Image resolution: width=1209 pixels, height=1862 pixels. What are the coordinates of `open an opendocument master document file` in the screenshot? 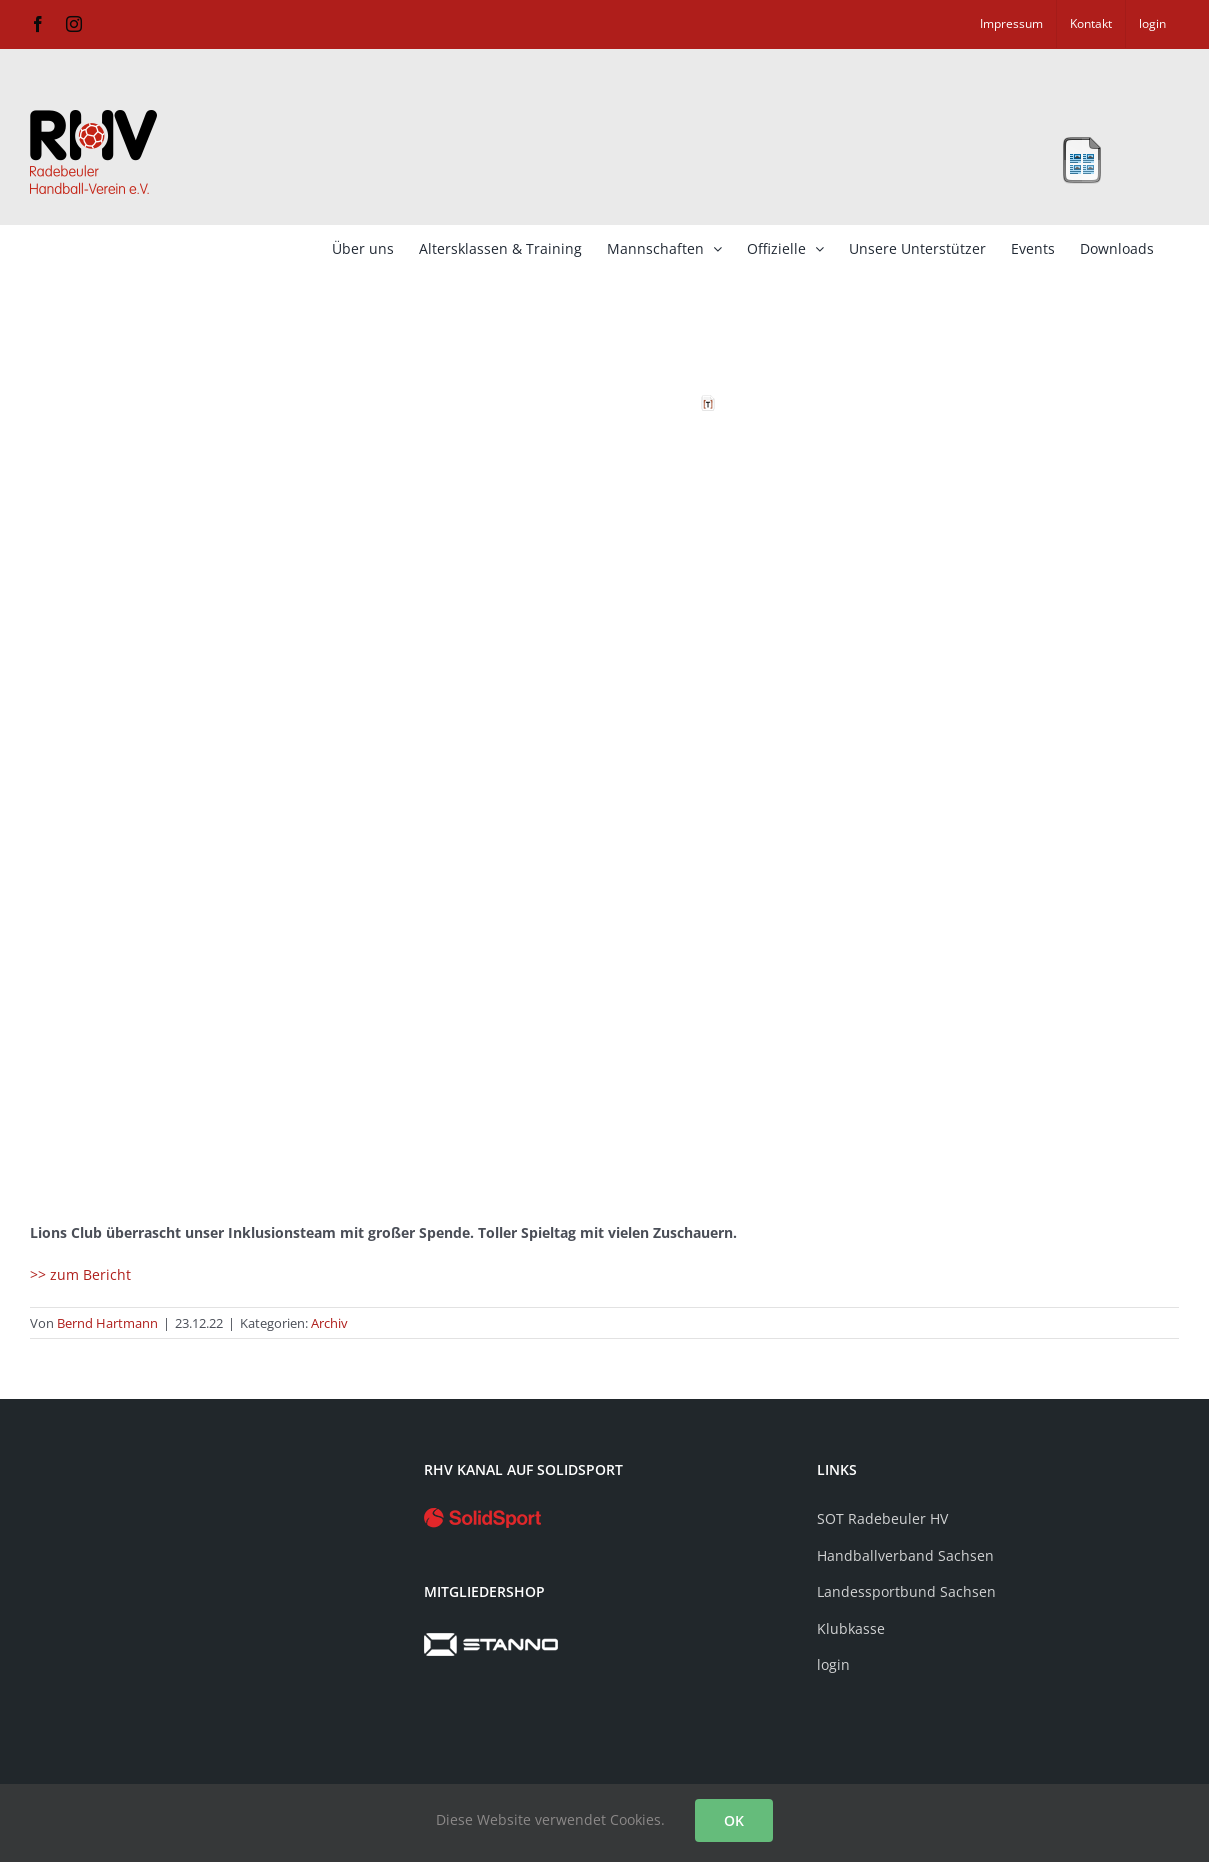 It's located at (1082, 160).